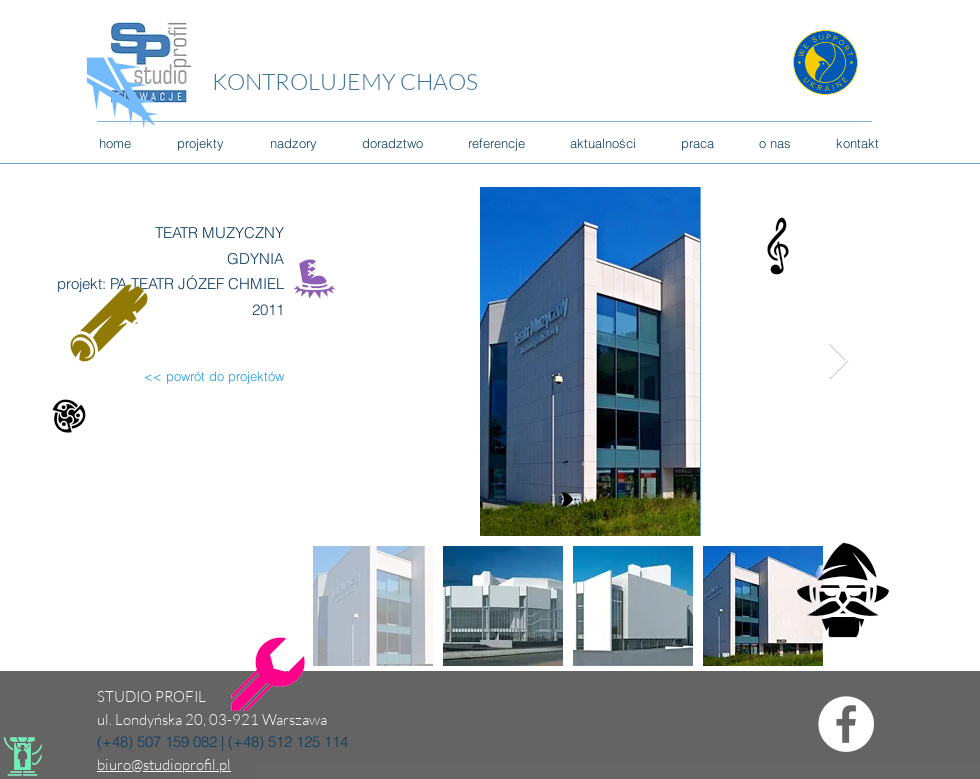 This screenshot has height=779, width=980. What do you see at coordinates (109, 323) in the screenshot?
I see `view activity log or history` at bounding box center [109, 323].